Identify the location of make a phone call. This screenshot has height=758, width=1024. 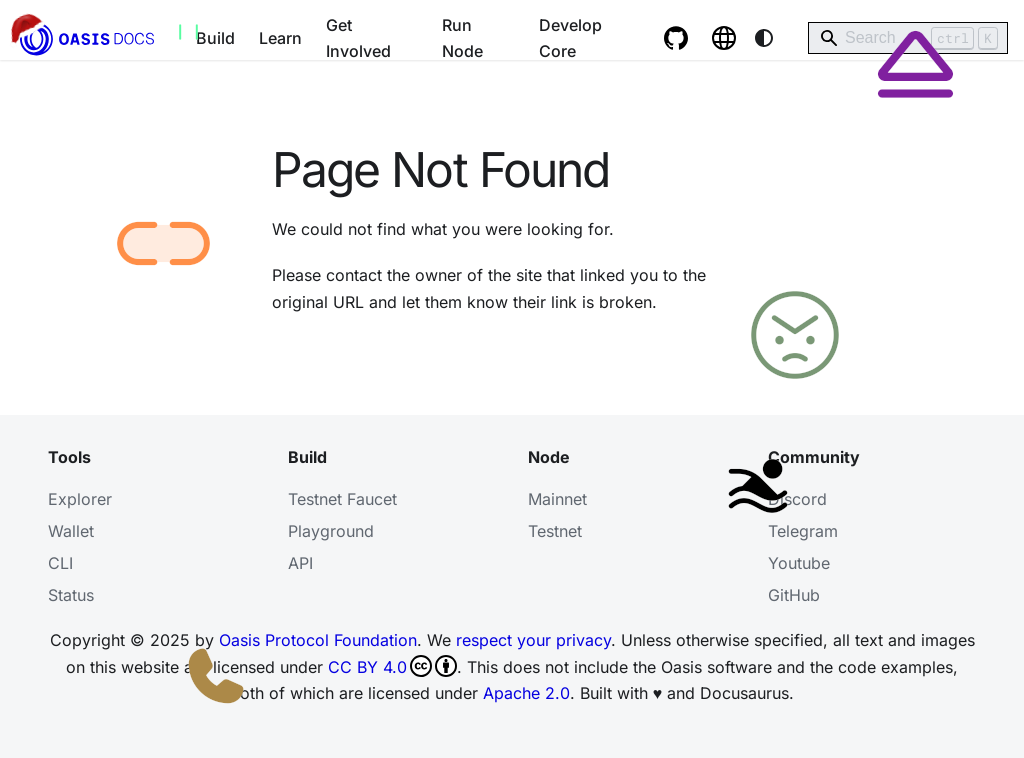
(215, 677).